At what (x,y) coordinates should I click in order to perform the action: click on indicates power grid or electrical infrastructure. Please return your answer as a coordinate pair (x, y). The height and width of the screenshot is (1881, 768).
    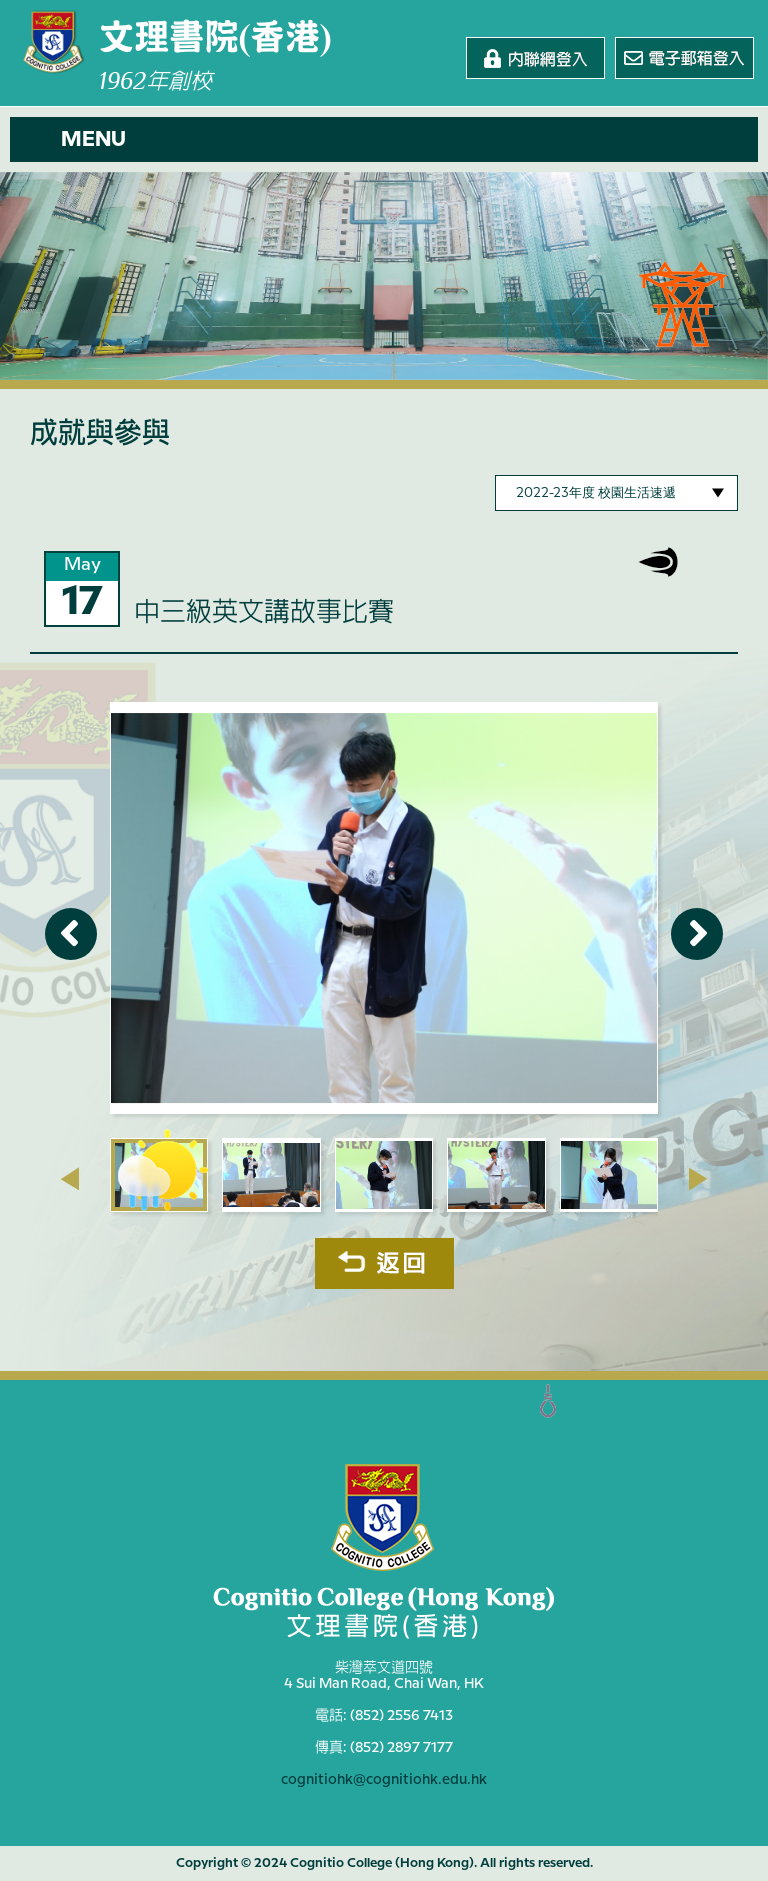
    Looking at the image, I should click on (683, 306).